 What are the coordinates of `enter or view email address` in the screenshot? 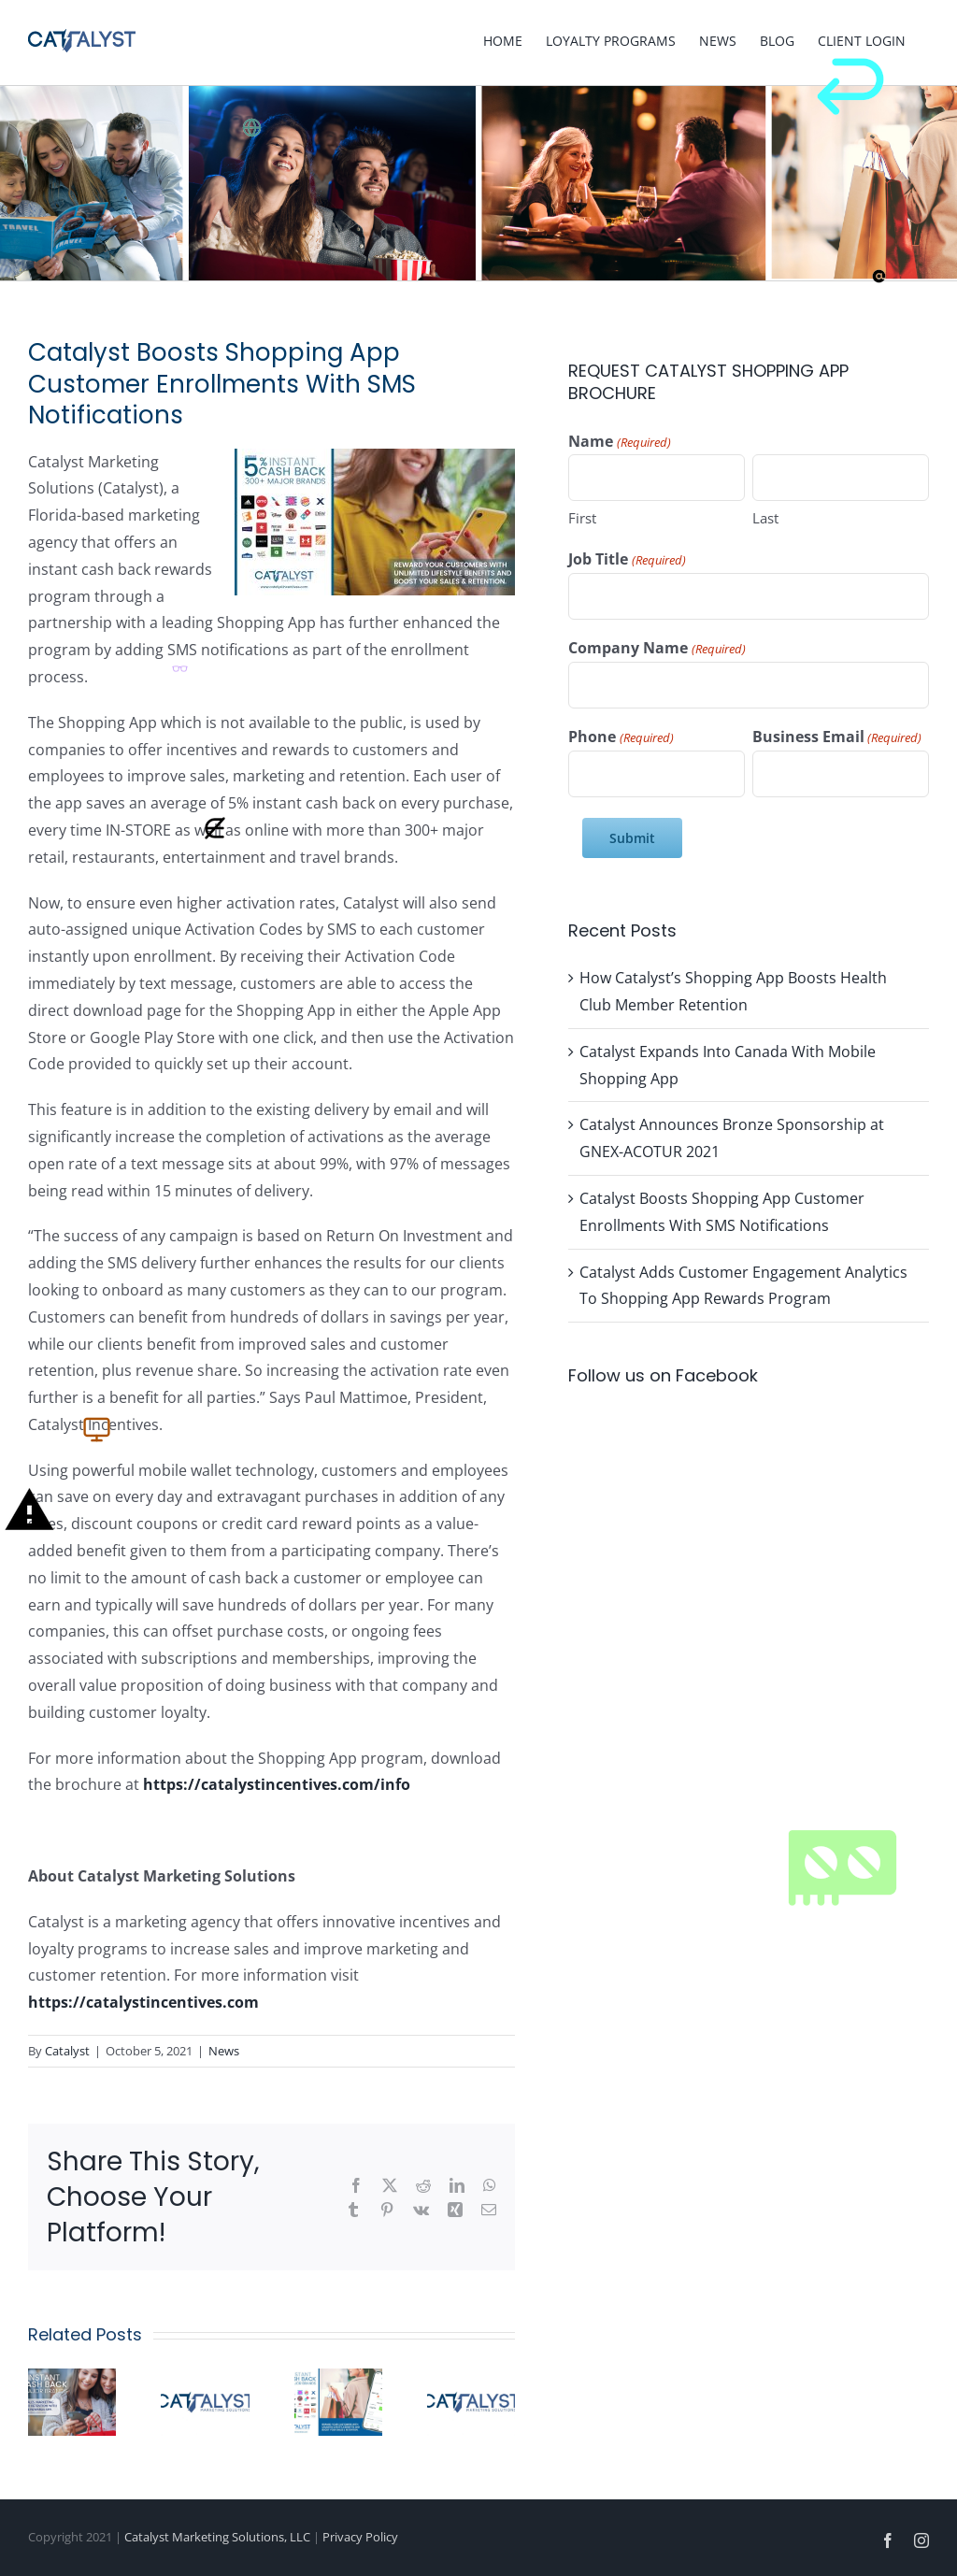 It's located at (878, 276).